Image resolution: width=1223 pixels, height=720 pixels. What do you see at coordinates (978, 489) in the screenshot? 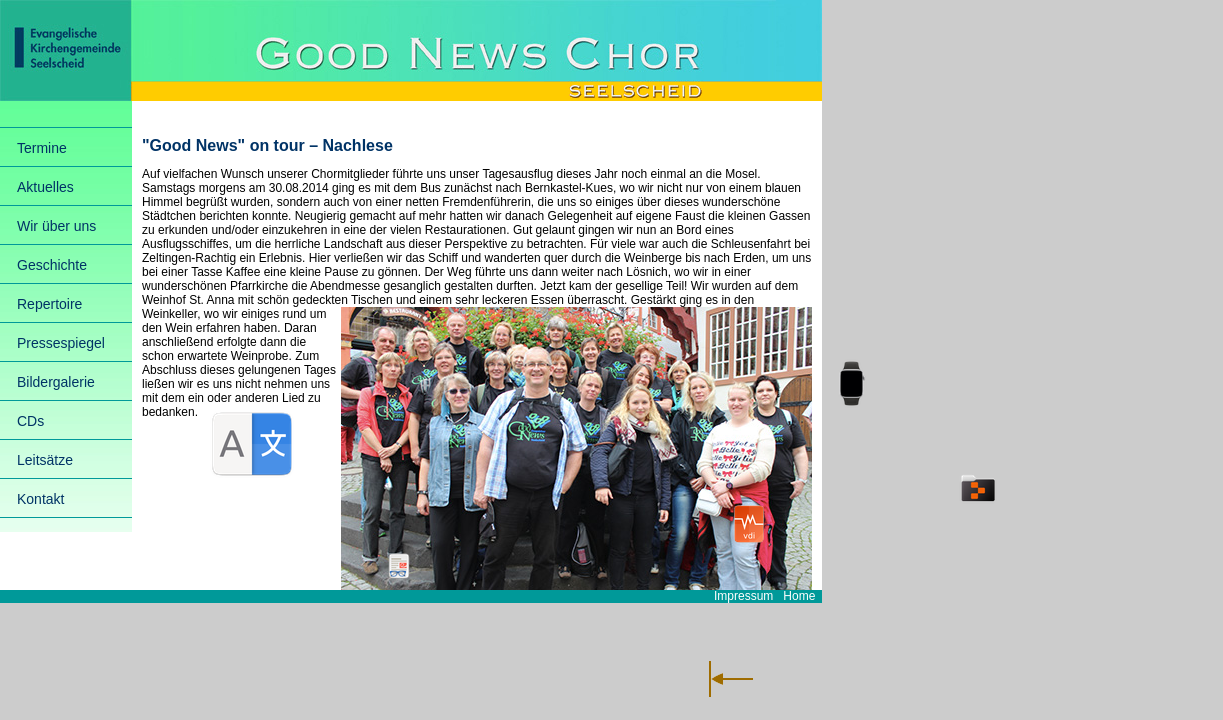
I see `open replit project folder` at bounding box center [978, 489].